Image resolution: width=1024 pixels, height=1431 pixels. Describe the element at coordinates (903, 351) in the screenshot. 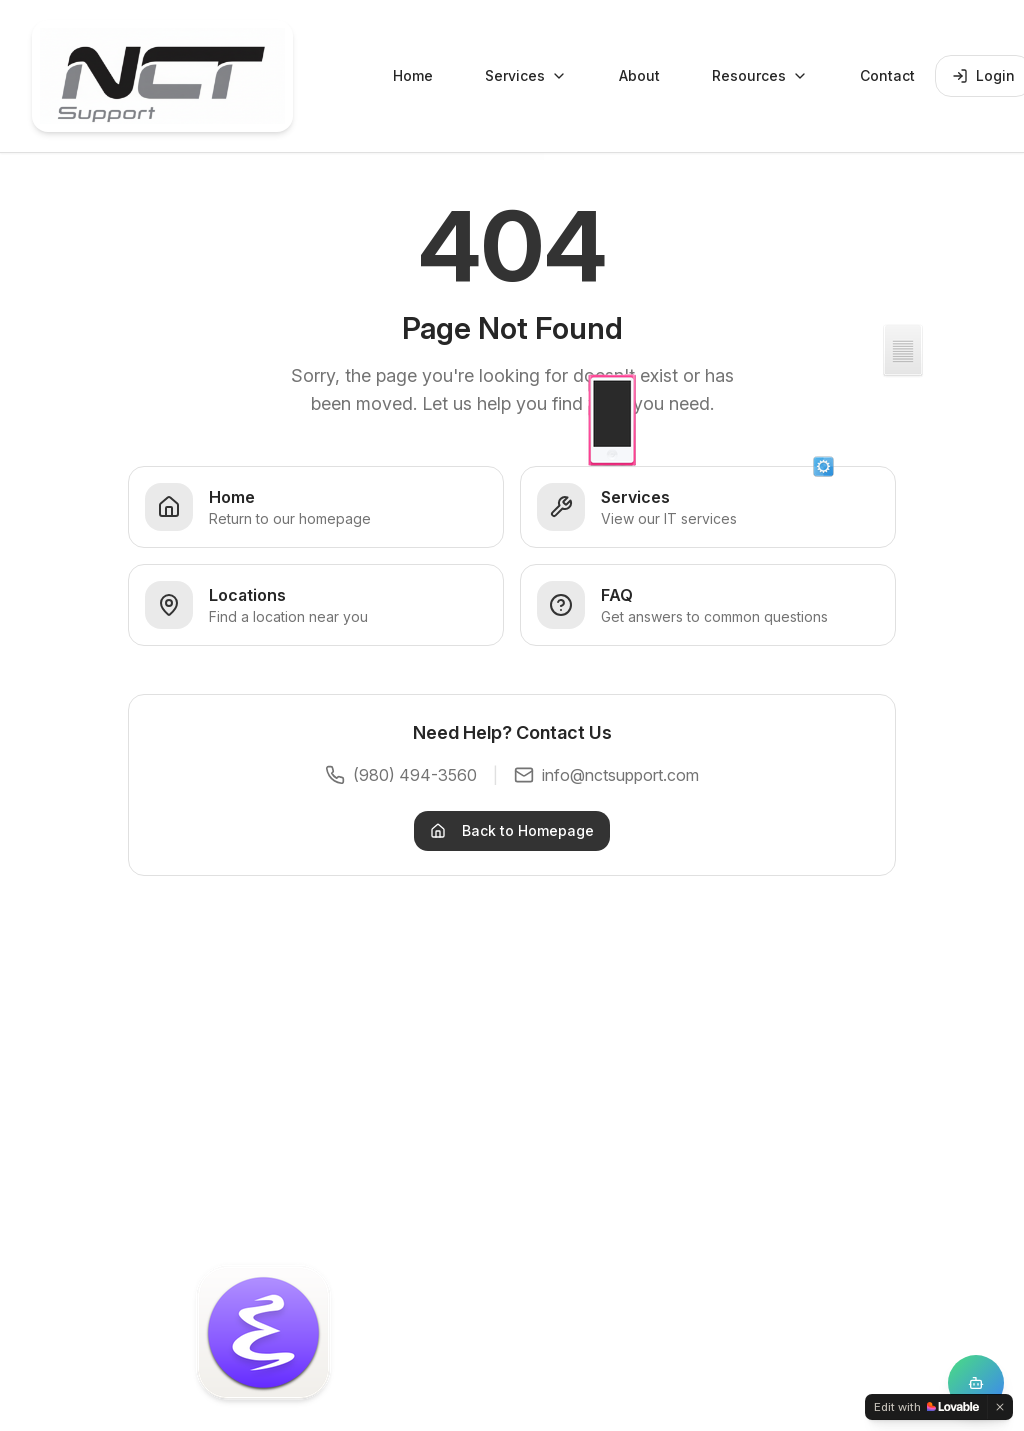

I see `open a text template file` at that location.